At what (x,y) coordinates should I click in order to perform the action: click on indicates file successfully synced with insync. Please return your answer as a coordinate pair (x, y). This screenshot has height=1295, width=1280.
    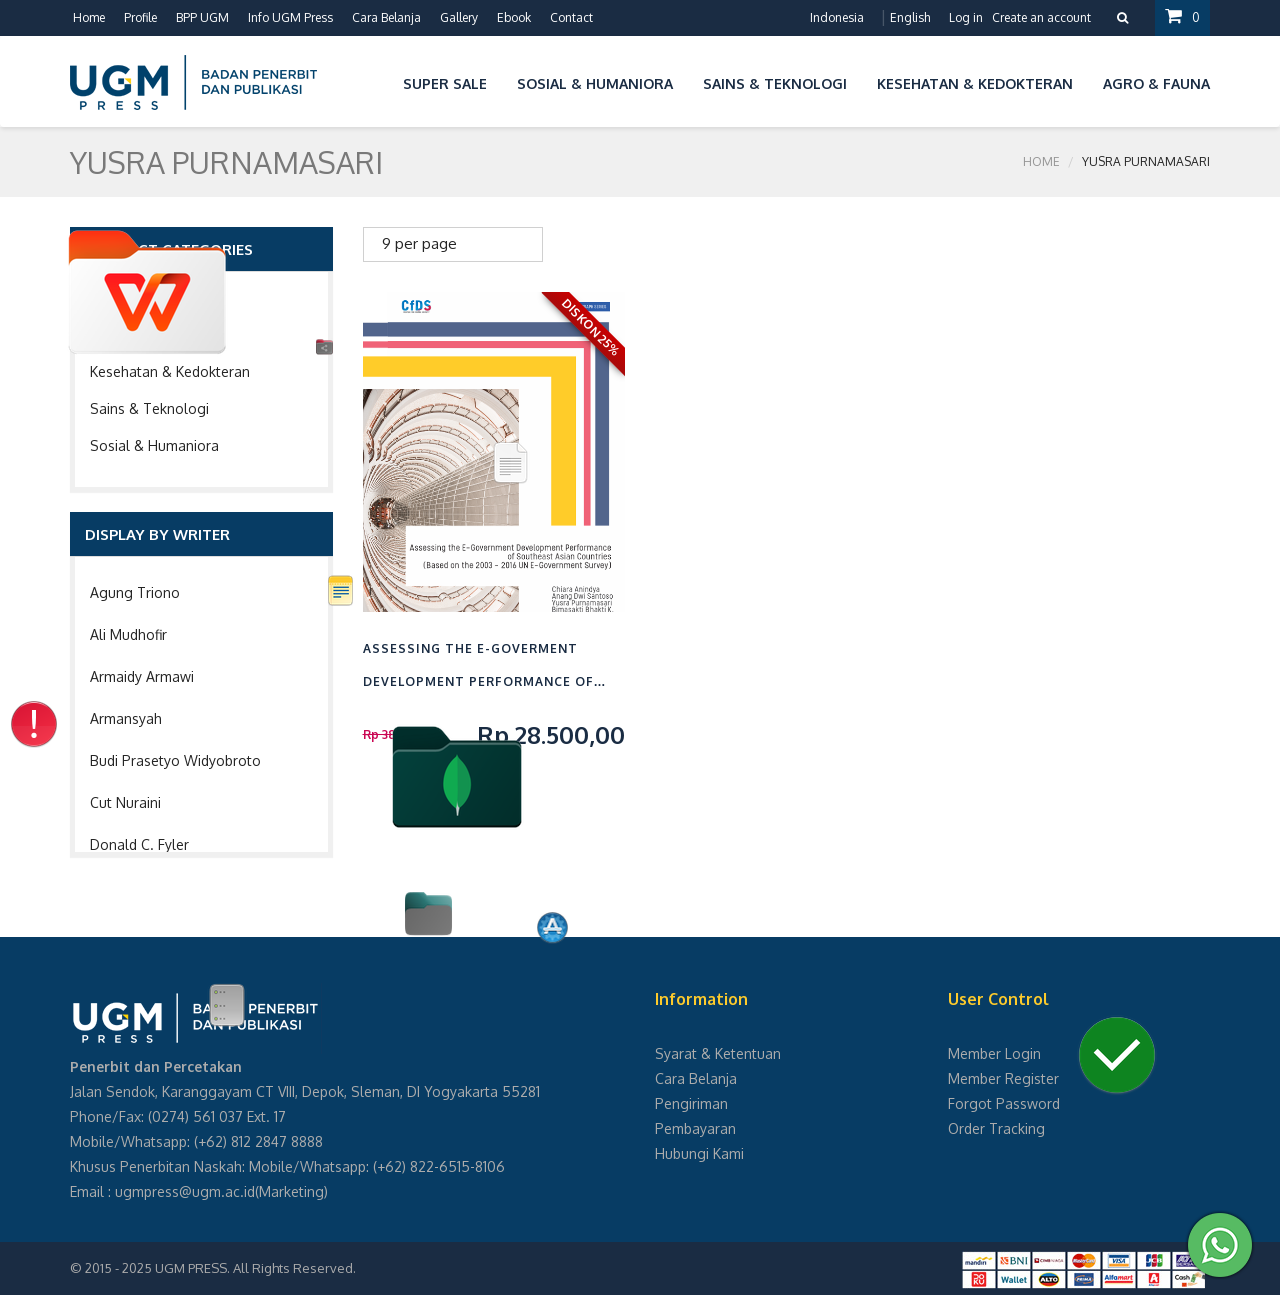
    Looking at the image, I should click on (1117, 1055).